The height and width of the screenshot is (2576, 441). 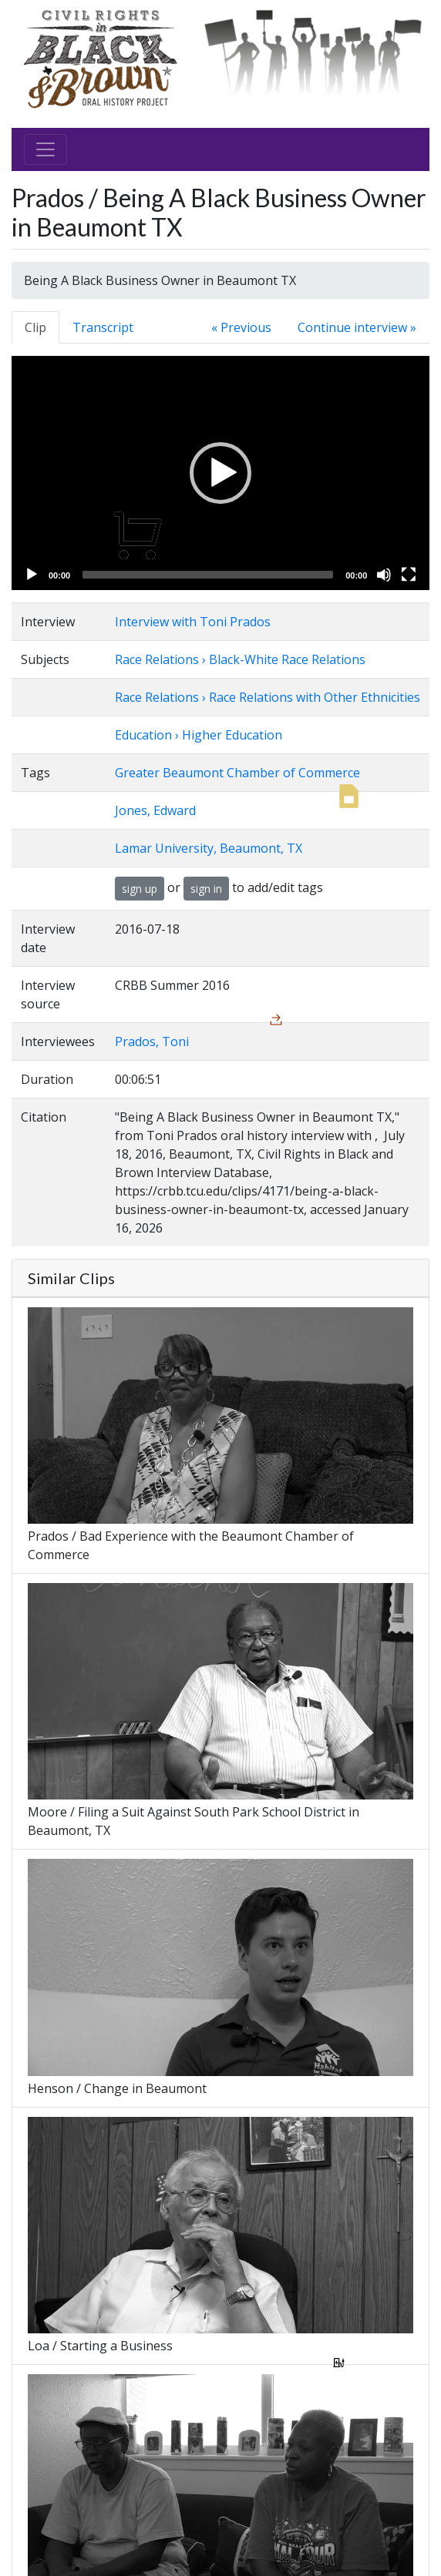 I want to click on share content to another app or person, so click(x=276, y=1020).